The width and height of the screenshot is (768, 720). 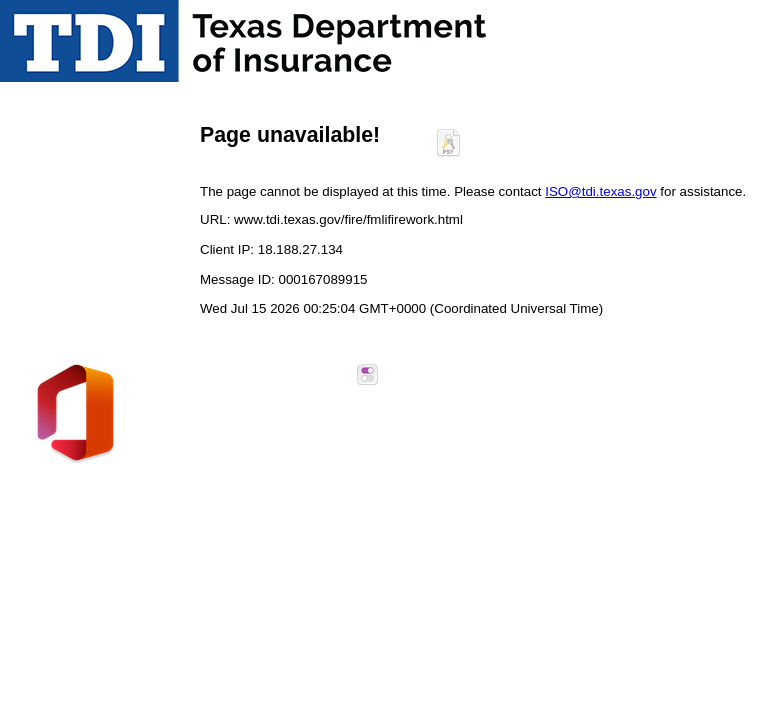 What do you see at coordinates (367, 374) in the screenshot?
I see `open unity tweak tool settings` at bounding box center [367, 374].